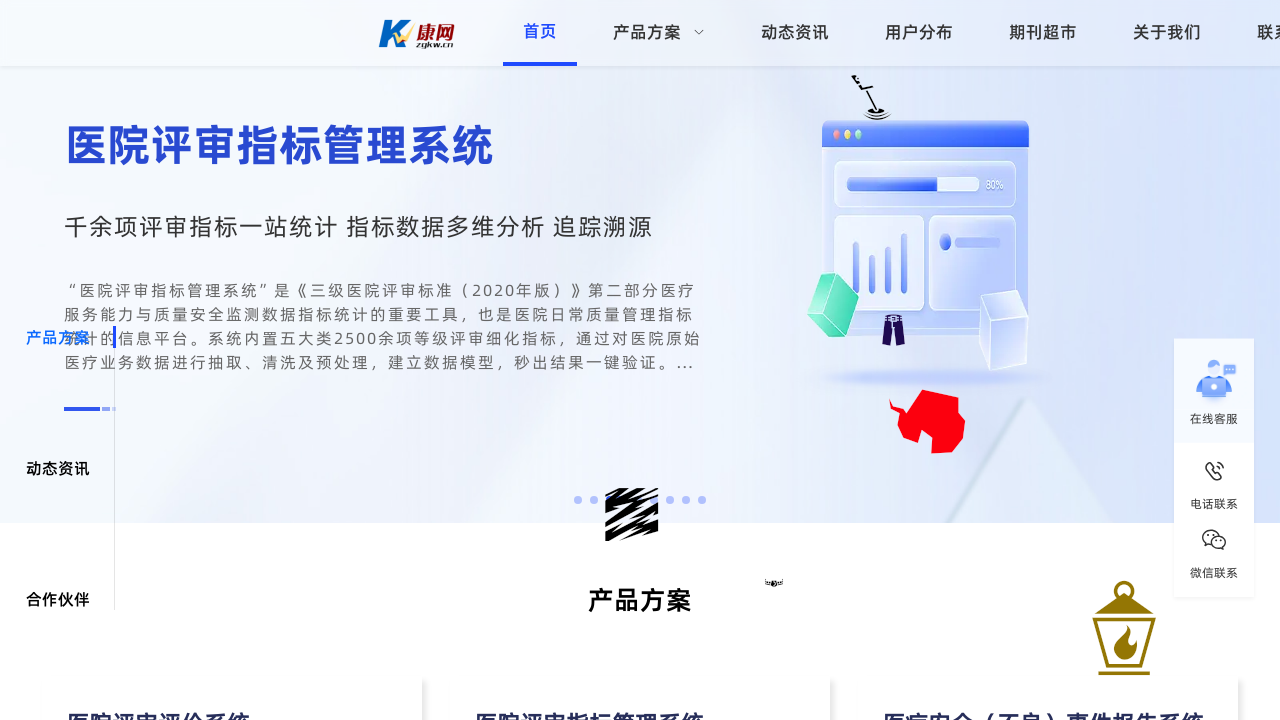 This screenshot has width=1280, height=720. What do you see at coordinates (871, 97) in the screenshot?
I see `metal detector tool or feature` at bounding box center [871, 97].